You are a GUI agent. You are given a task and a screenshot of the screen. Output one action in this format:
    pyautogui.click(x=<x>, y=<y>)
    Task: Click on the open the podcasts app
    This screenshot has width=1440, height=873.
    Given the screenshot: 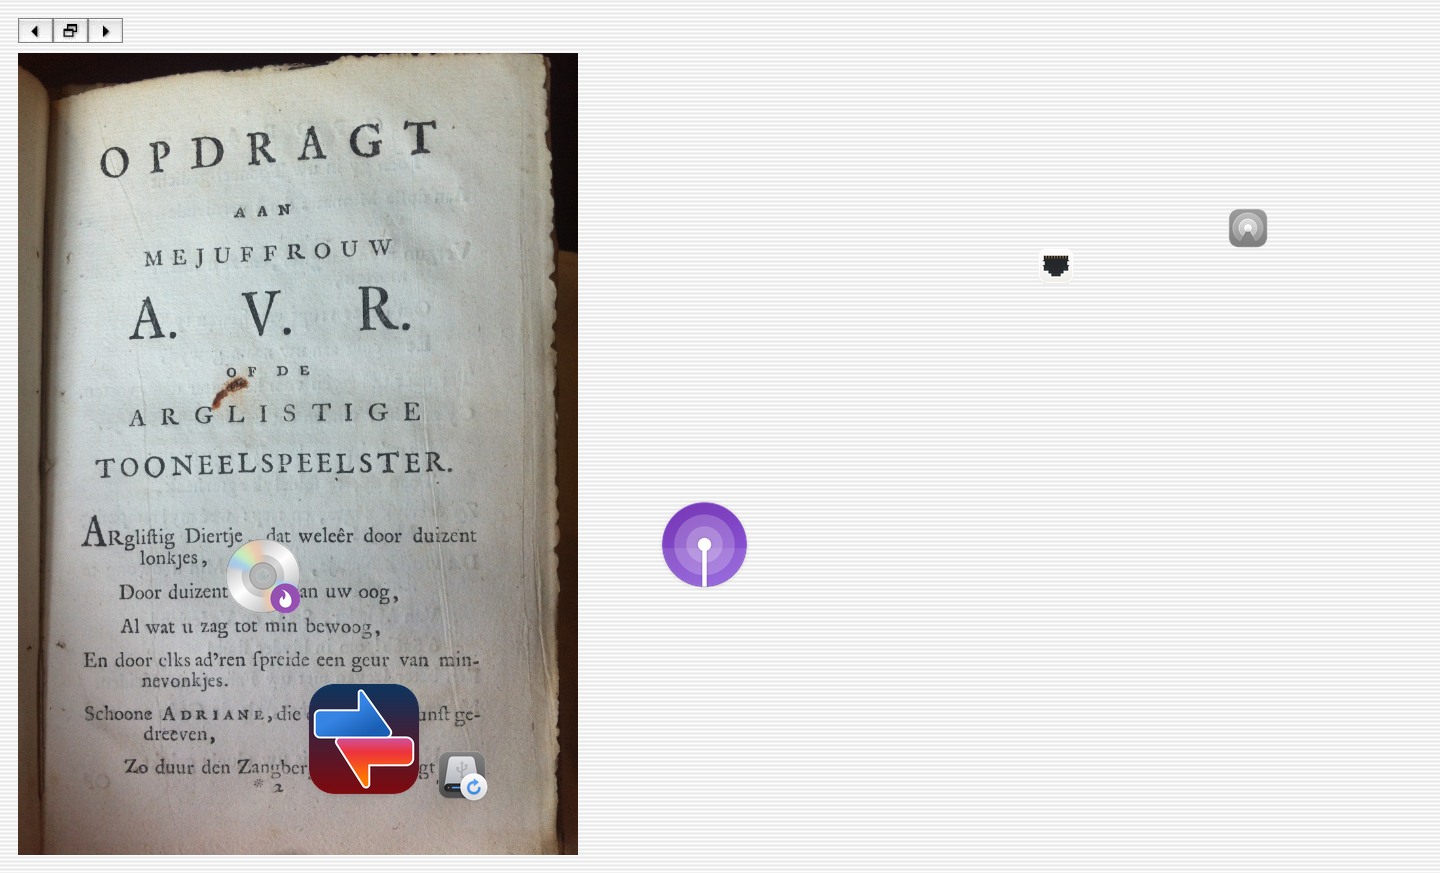 What is the action you would take?
    pyautogui.click(x=704, y=544)
    